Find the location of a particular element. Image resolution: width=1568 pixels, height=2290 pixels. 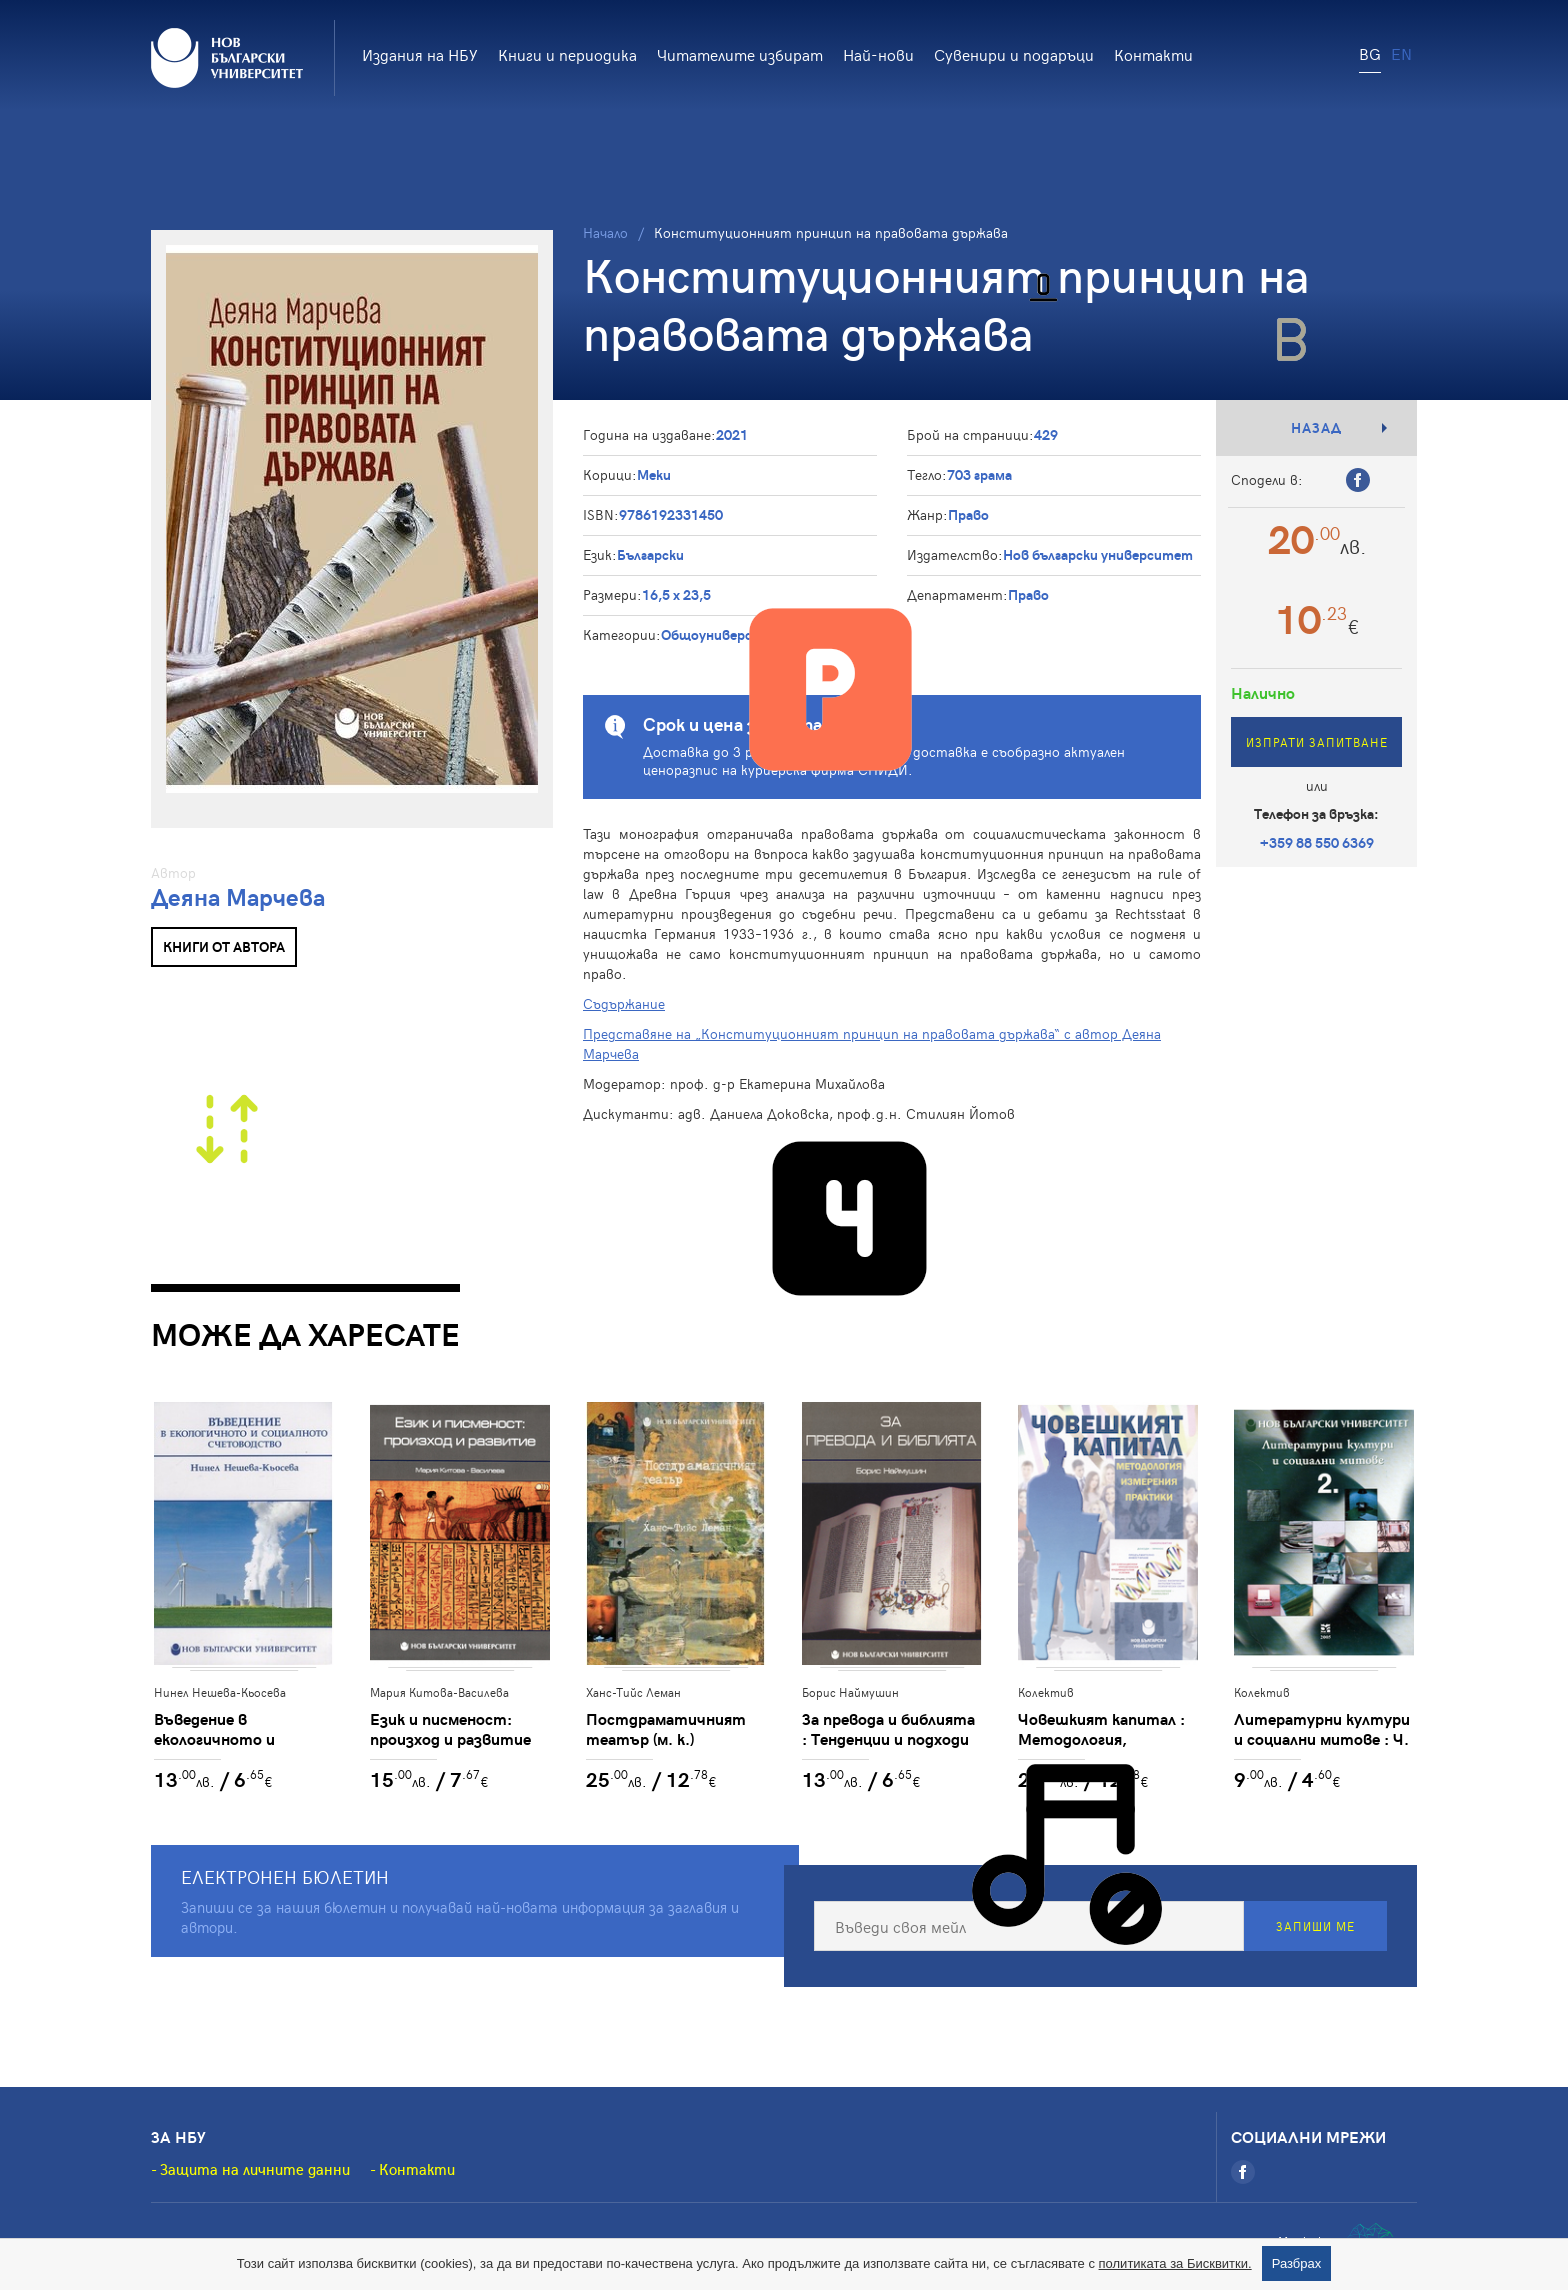

toggle bold text formatting is located at coordinates (1291, 339).